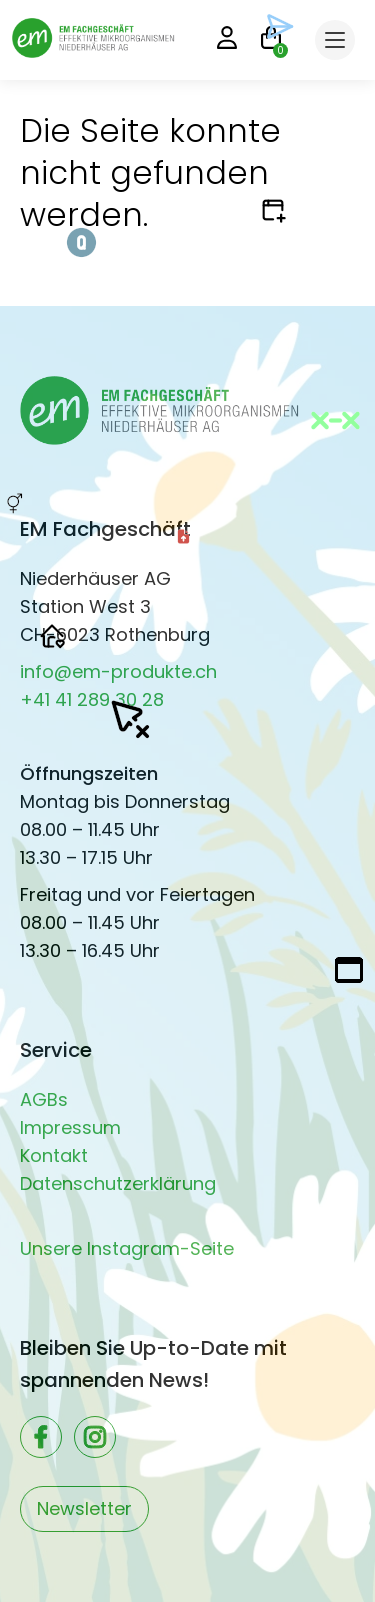 The image size is (375, 1602). What do you see at coordinates (128, 717) in the screenshot?
I see `disable cursor or pointer functionality` at bounding box center [128, 717].